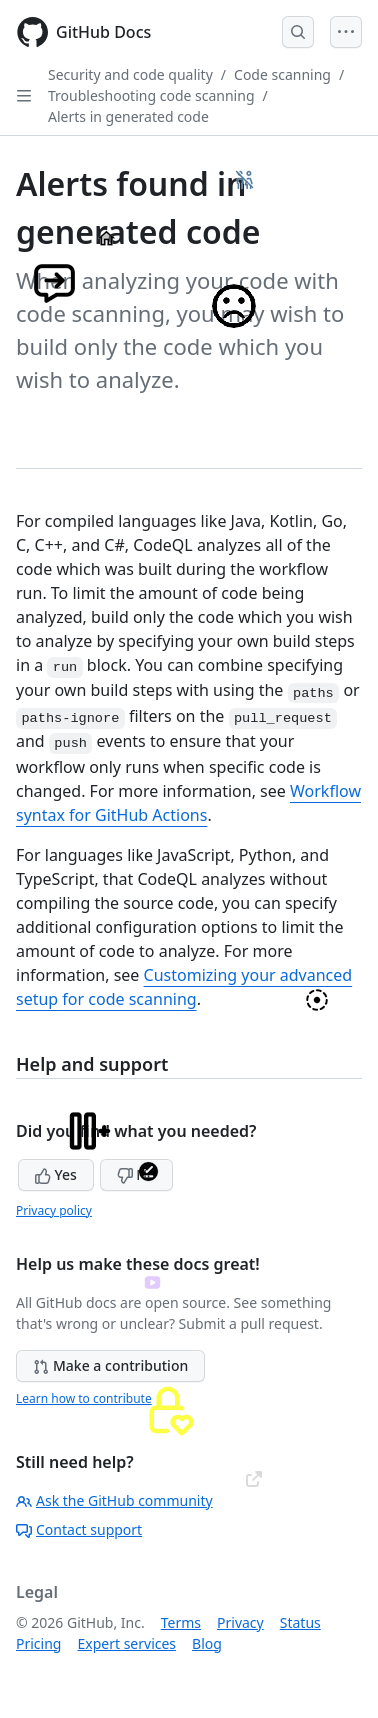 The image size is (378, 1718). I want to click on forward a message to another recipient, so click(54, 282).